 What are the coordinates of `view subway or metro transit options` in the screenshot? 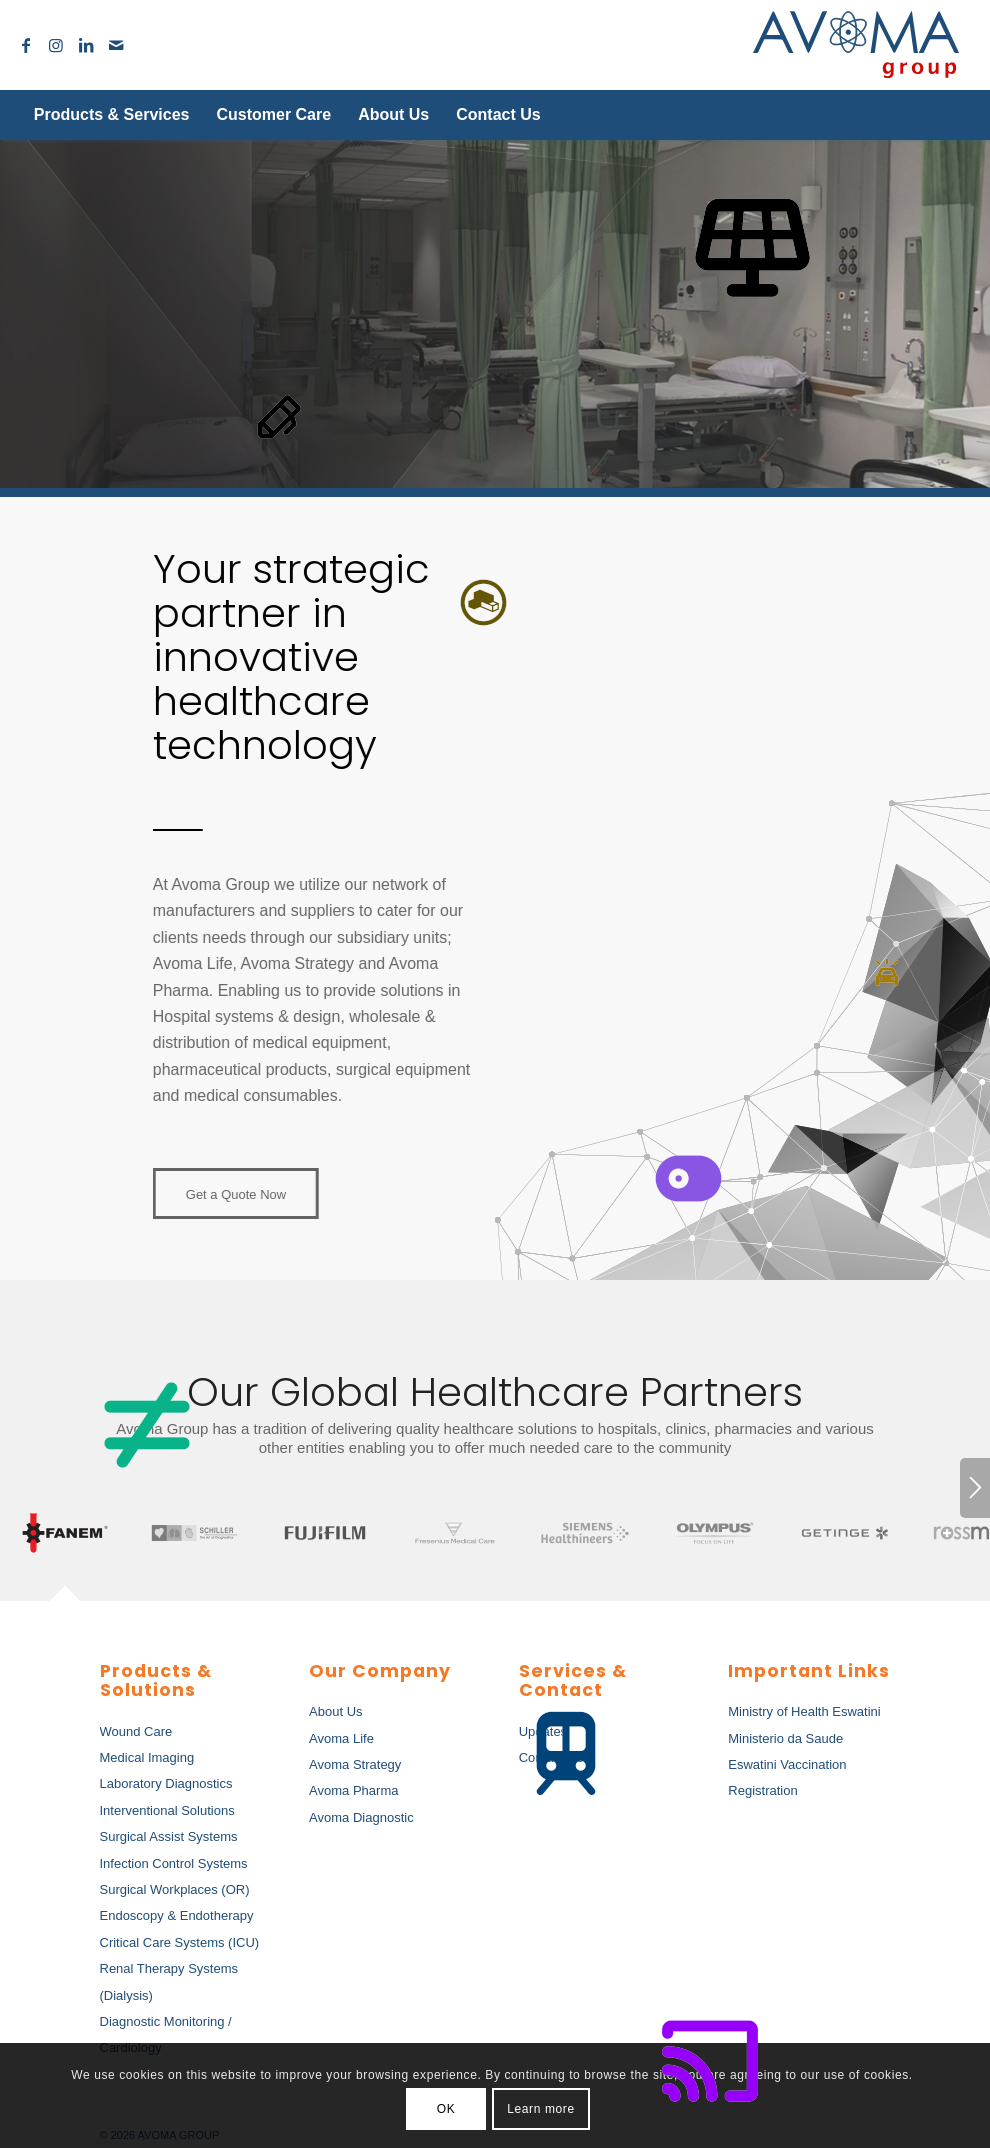 It's located at (566, 1751).